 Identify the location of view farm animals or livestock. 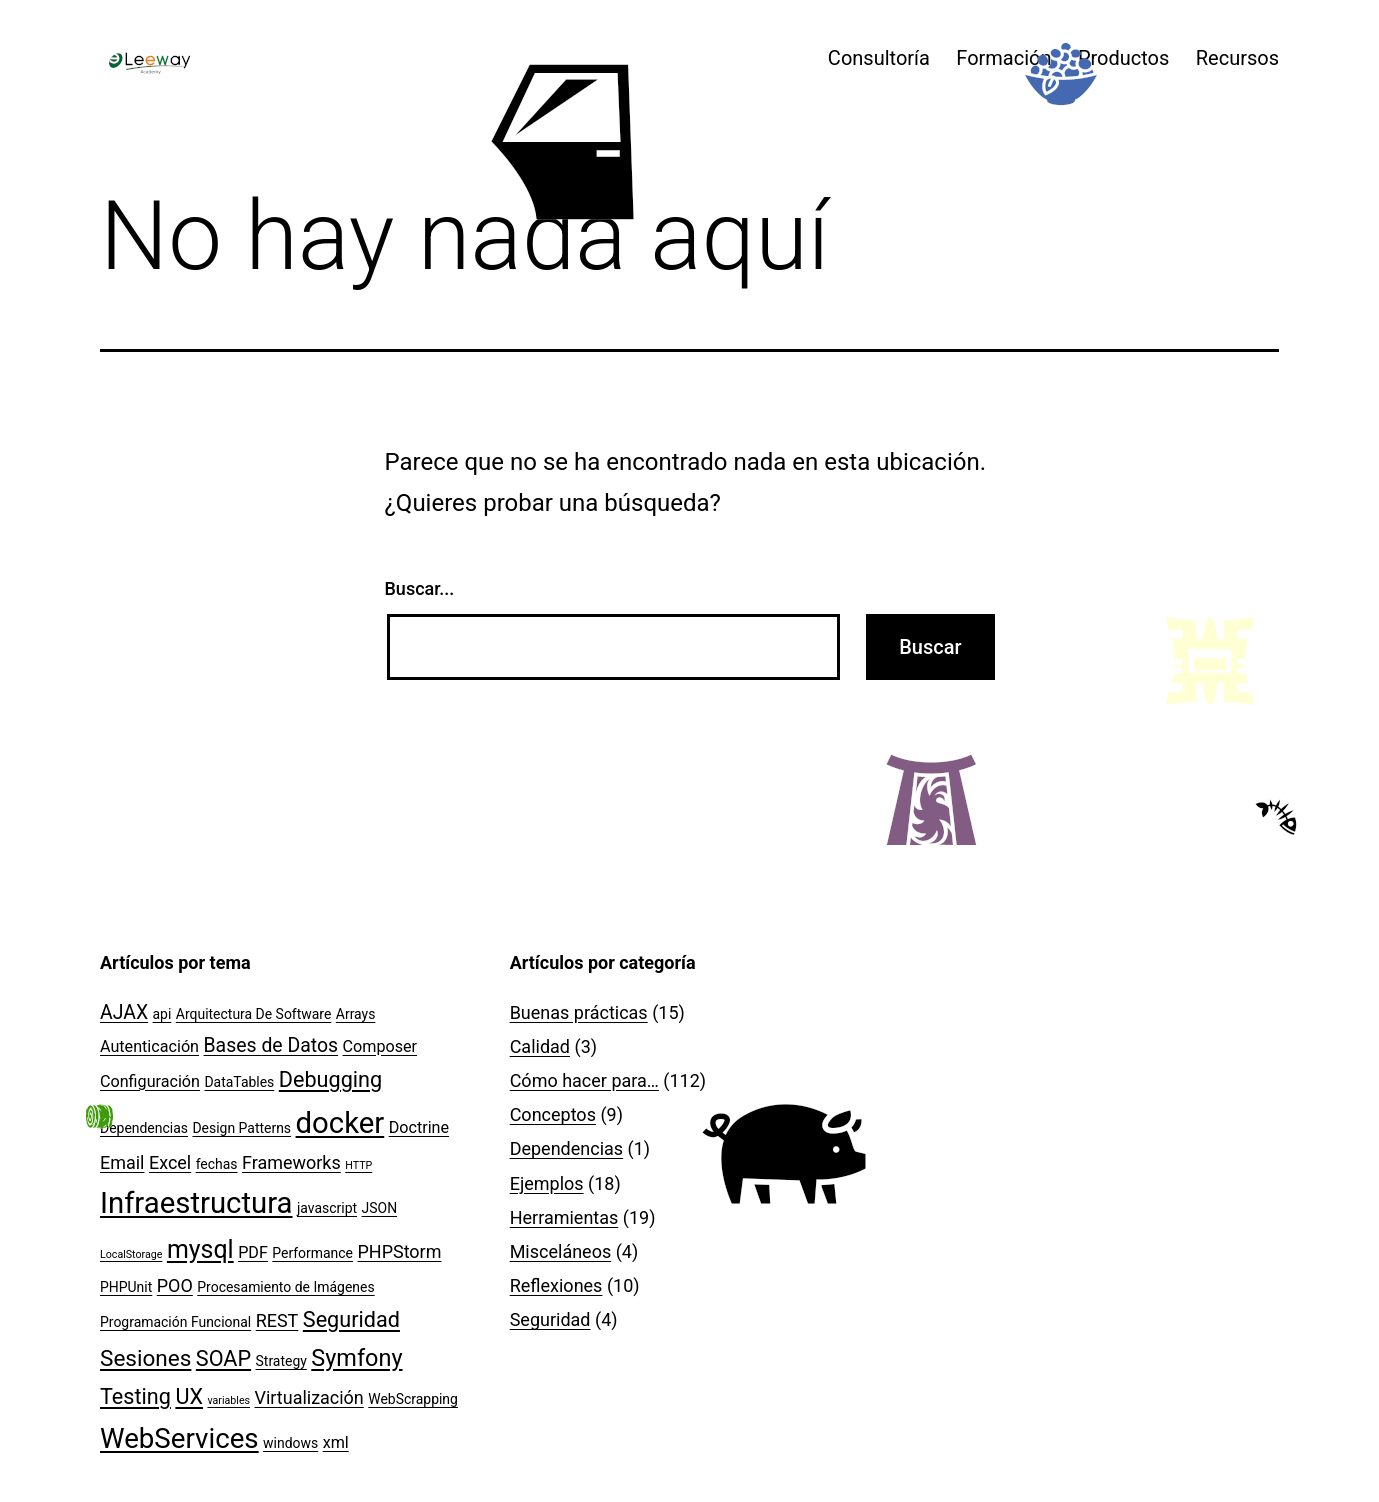
(784, 1154).